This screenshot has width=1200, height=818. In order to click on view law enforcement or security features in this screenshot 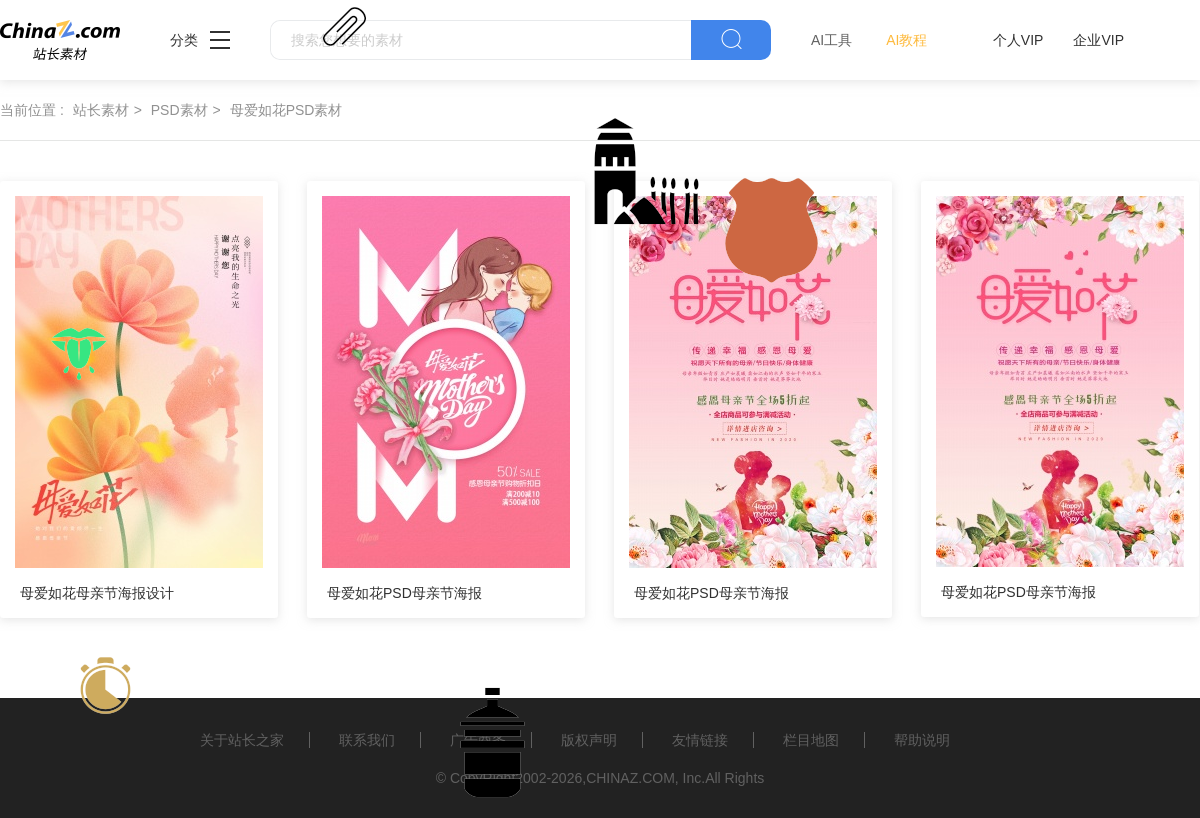, I will do `click(771, 230)`.